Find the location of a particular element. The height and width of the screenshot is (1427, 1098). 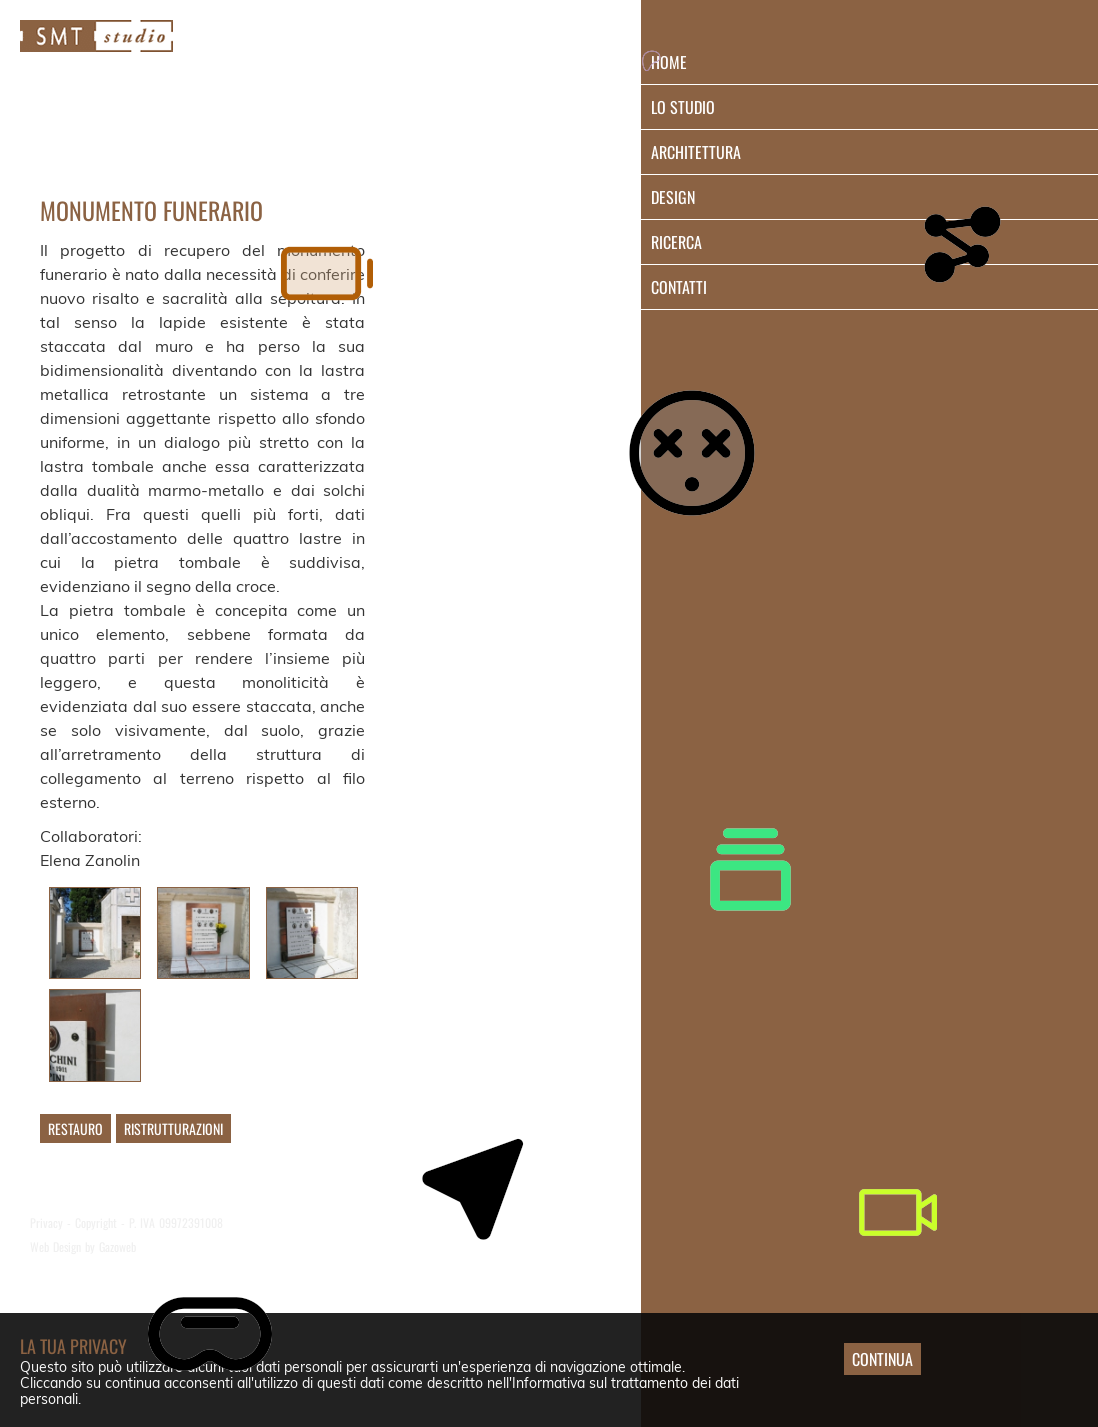

link to patreon profile or page is located at coordinates (650, 60).